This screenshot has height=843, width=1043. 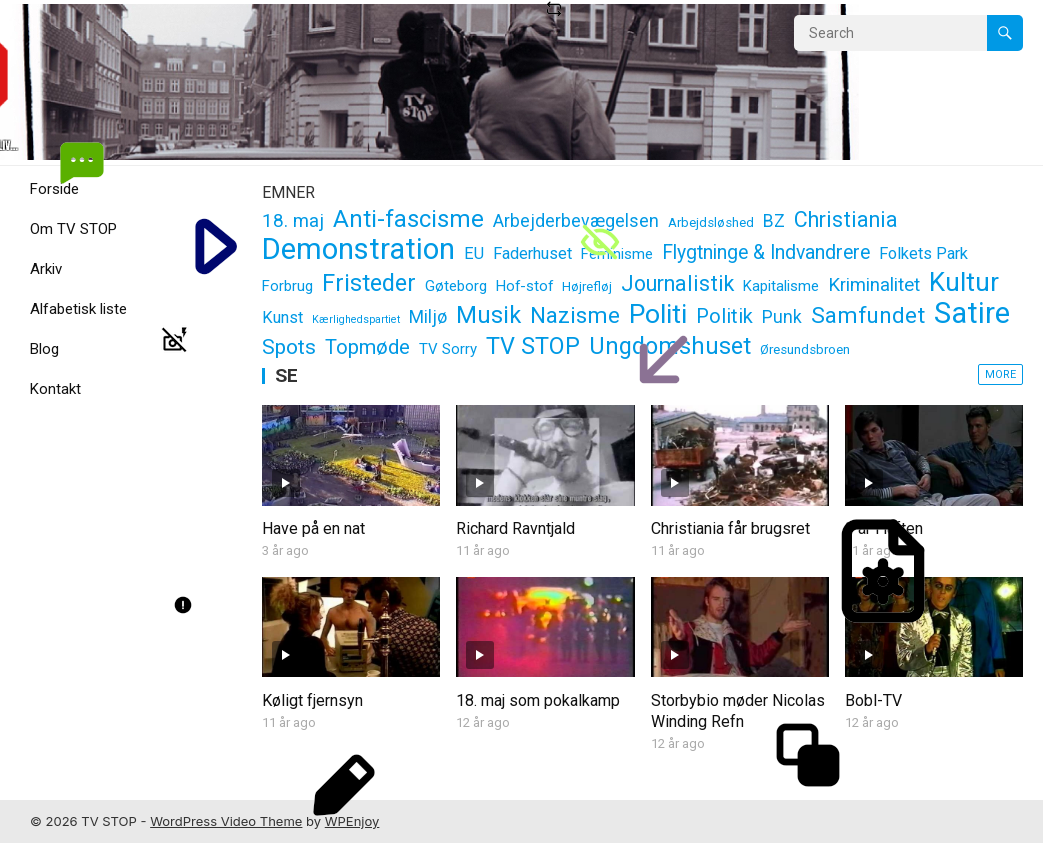 I want to click on hide password or sensitive content, so click(x=600, y=242).